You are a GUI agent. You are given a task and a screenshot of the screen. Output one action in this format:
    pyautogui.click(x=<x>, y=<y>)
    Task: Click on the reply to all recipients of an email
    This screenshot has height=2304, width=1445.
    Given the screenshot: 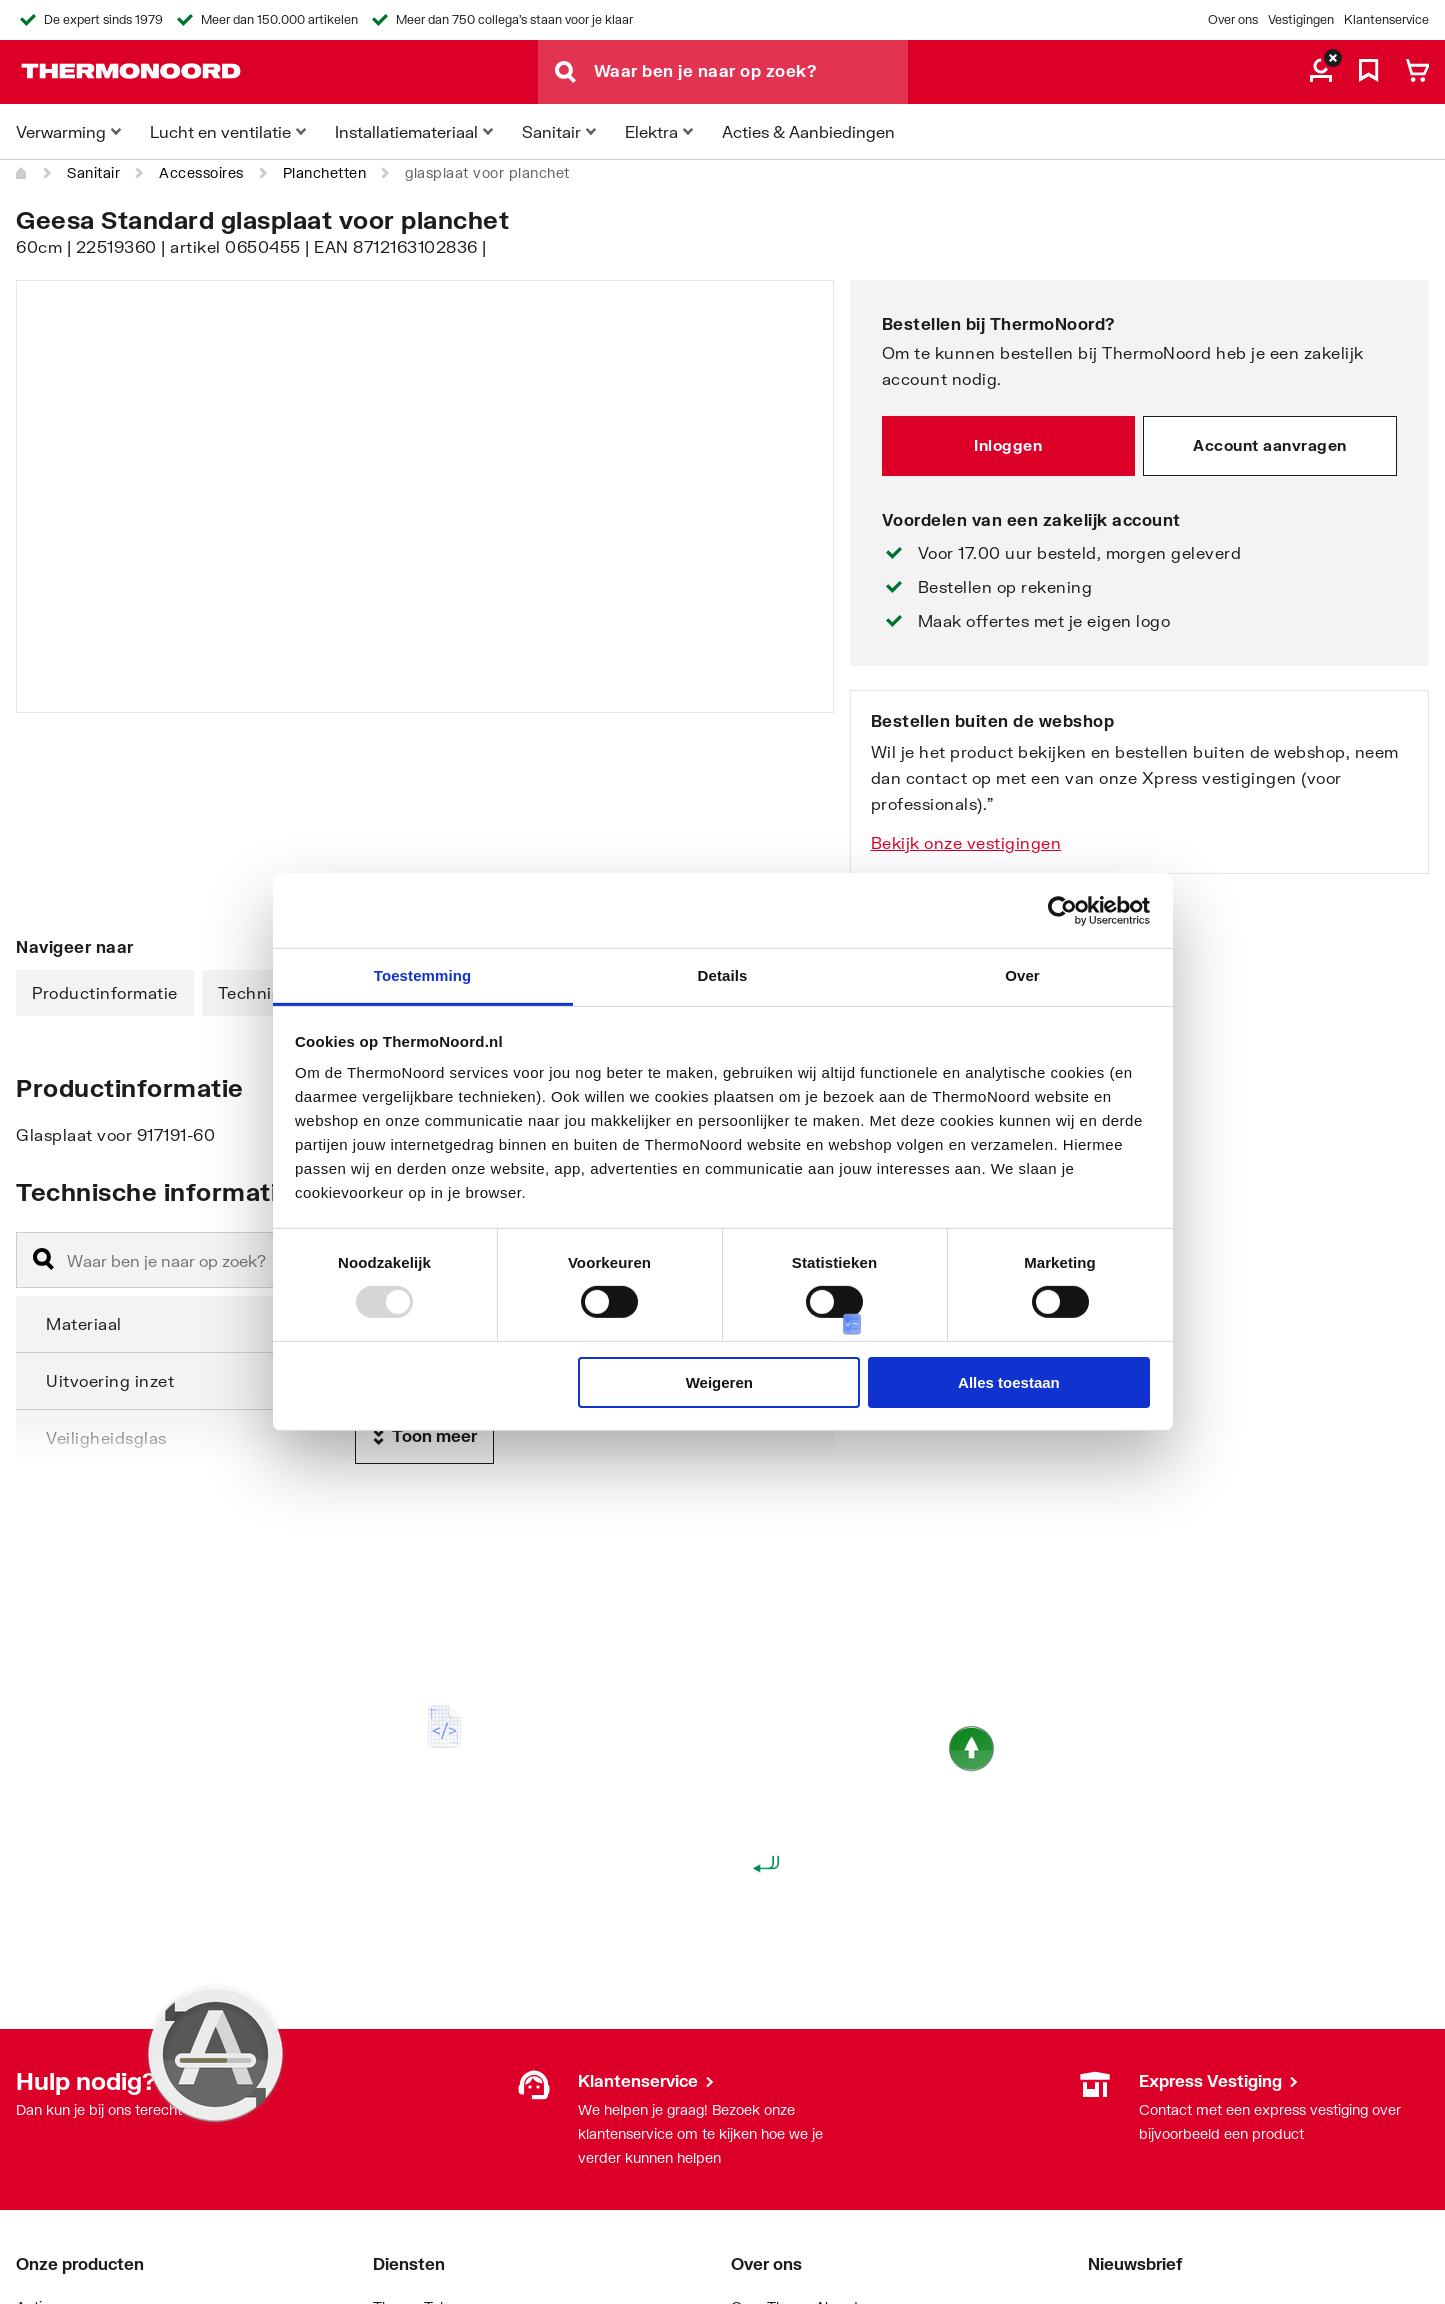 What is the action you would take?
    pyautogui.click(x=765, y=1862)
    